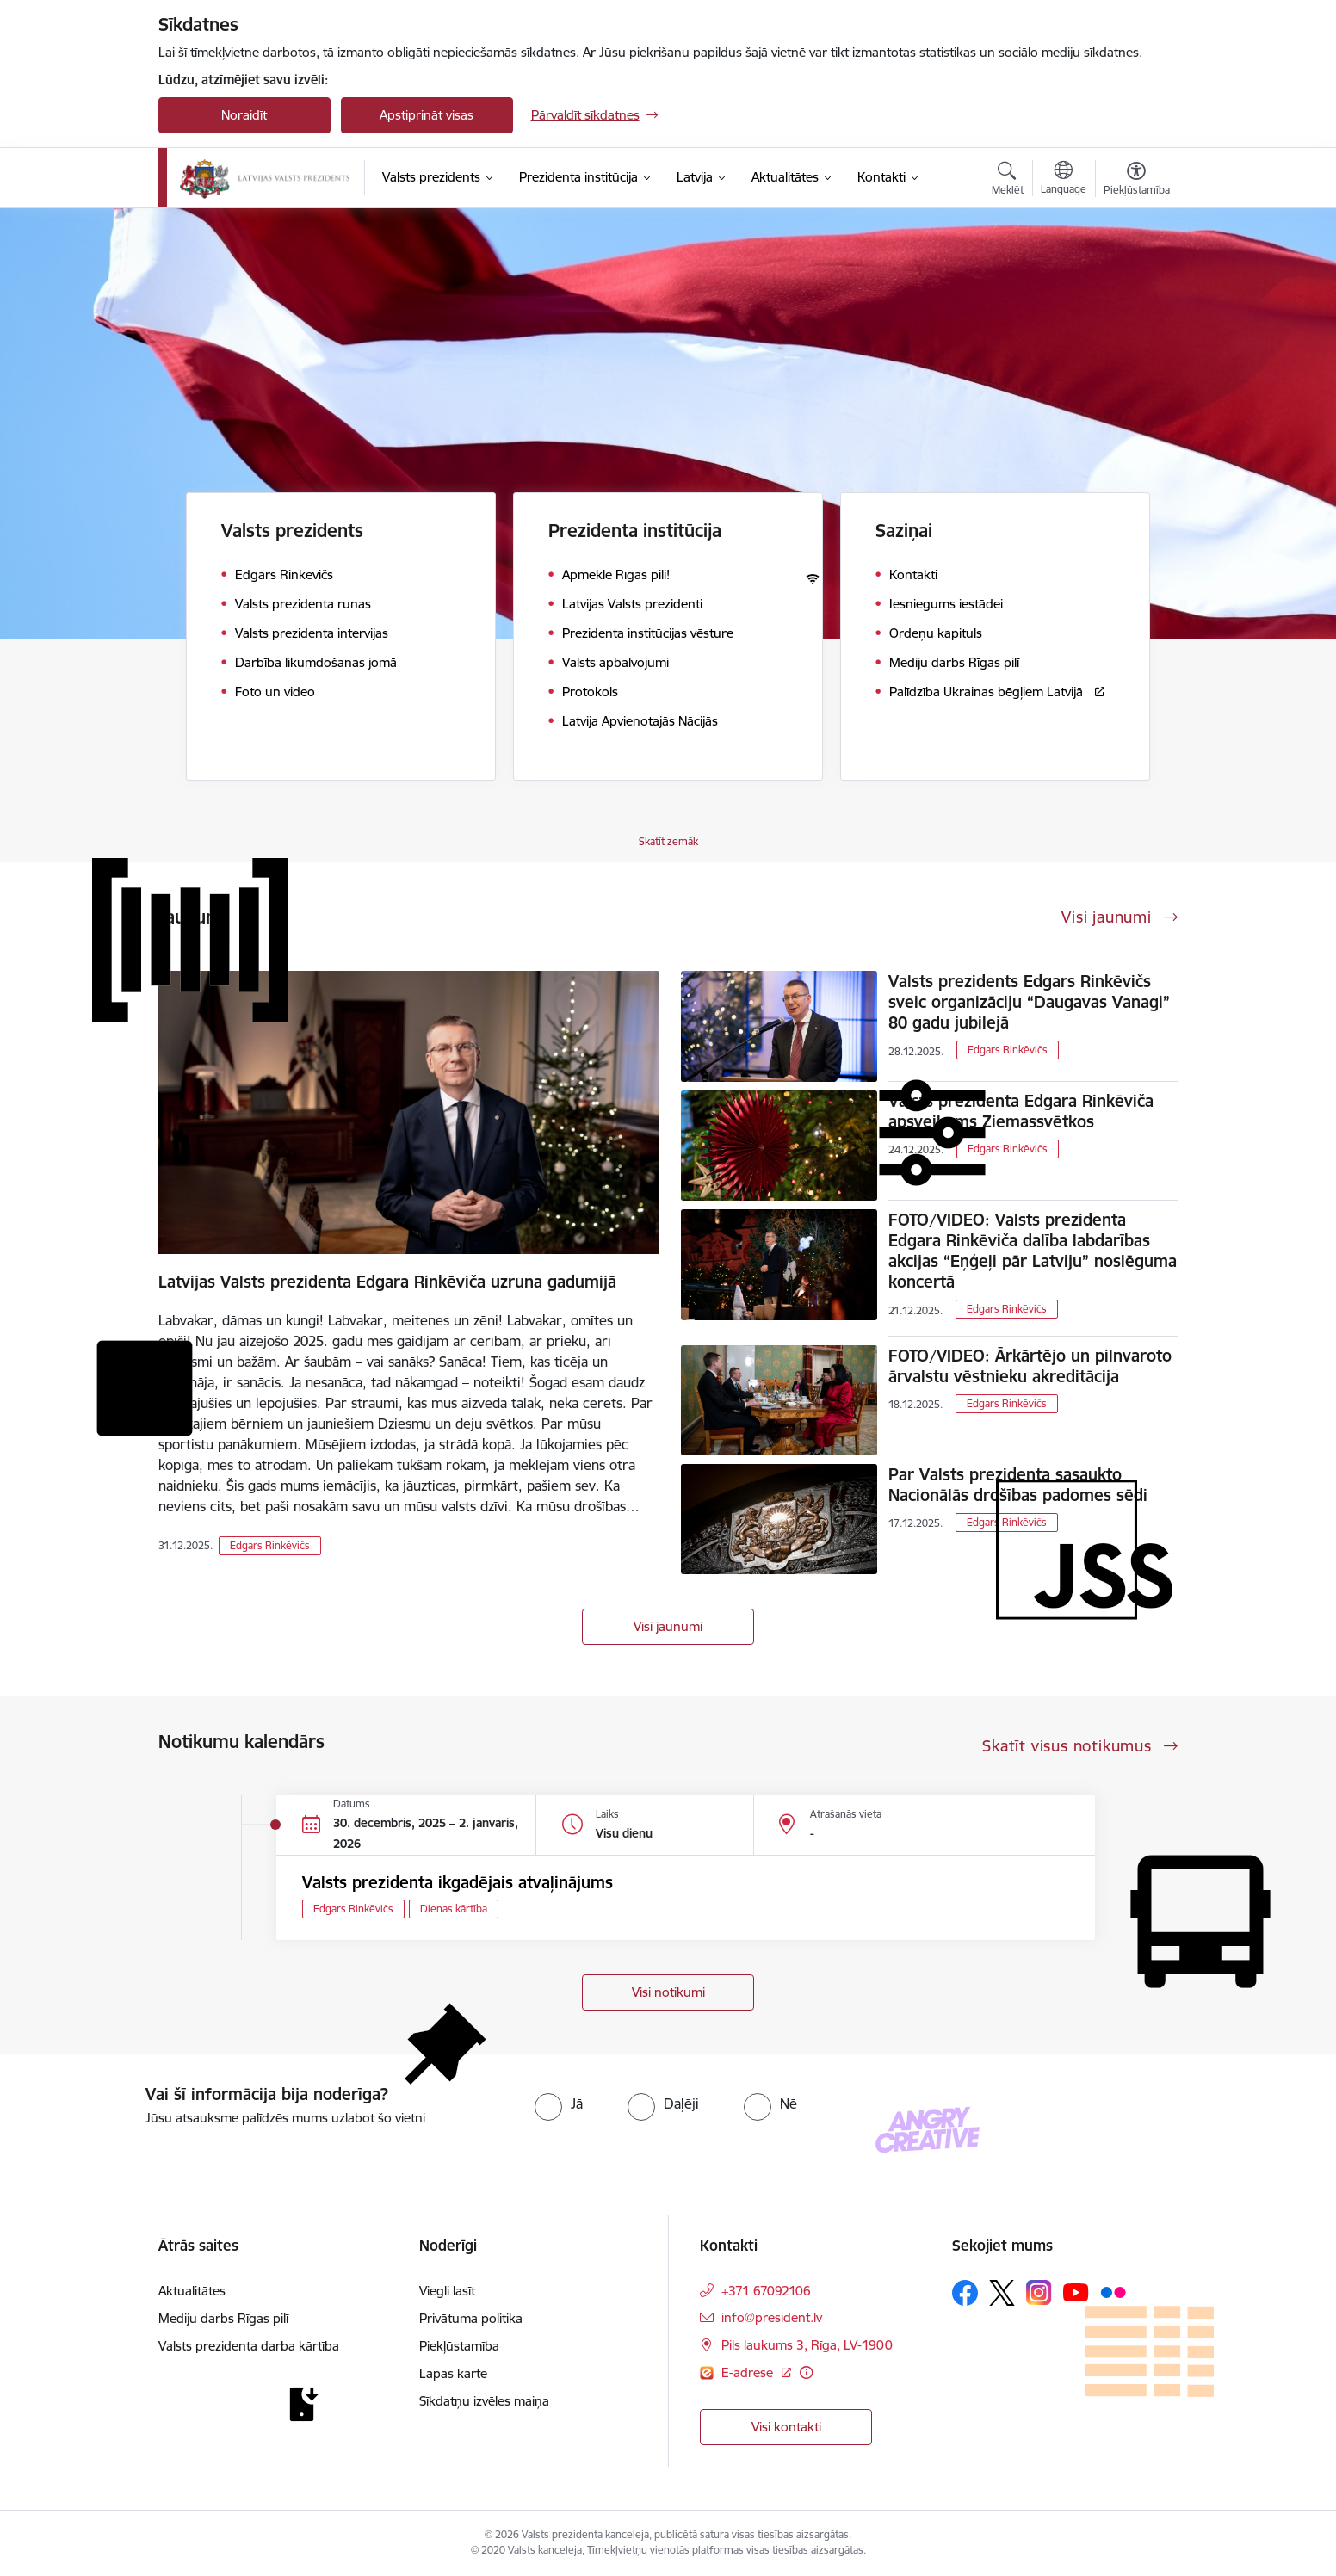  Describe the element at coordinates (1149, 2351) in the screenshot. I see `visit server fault community` at that location.